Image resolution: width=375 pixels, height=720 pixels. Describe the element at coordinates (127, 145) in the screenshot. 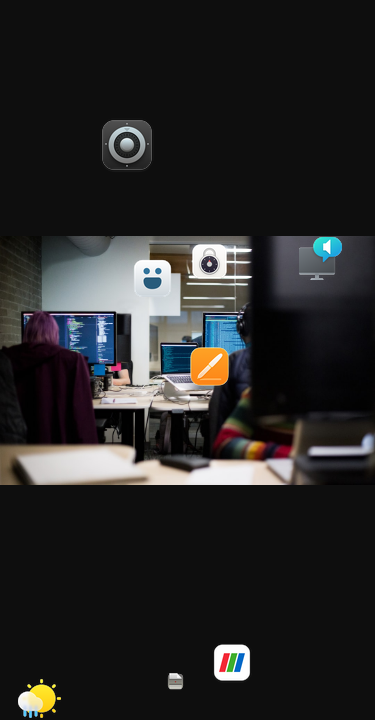

I see `open security and privacy settings` at that location.